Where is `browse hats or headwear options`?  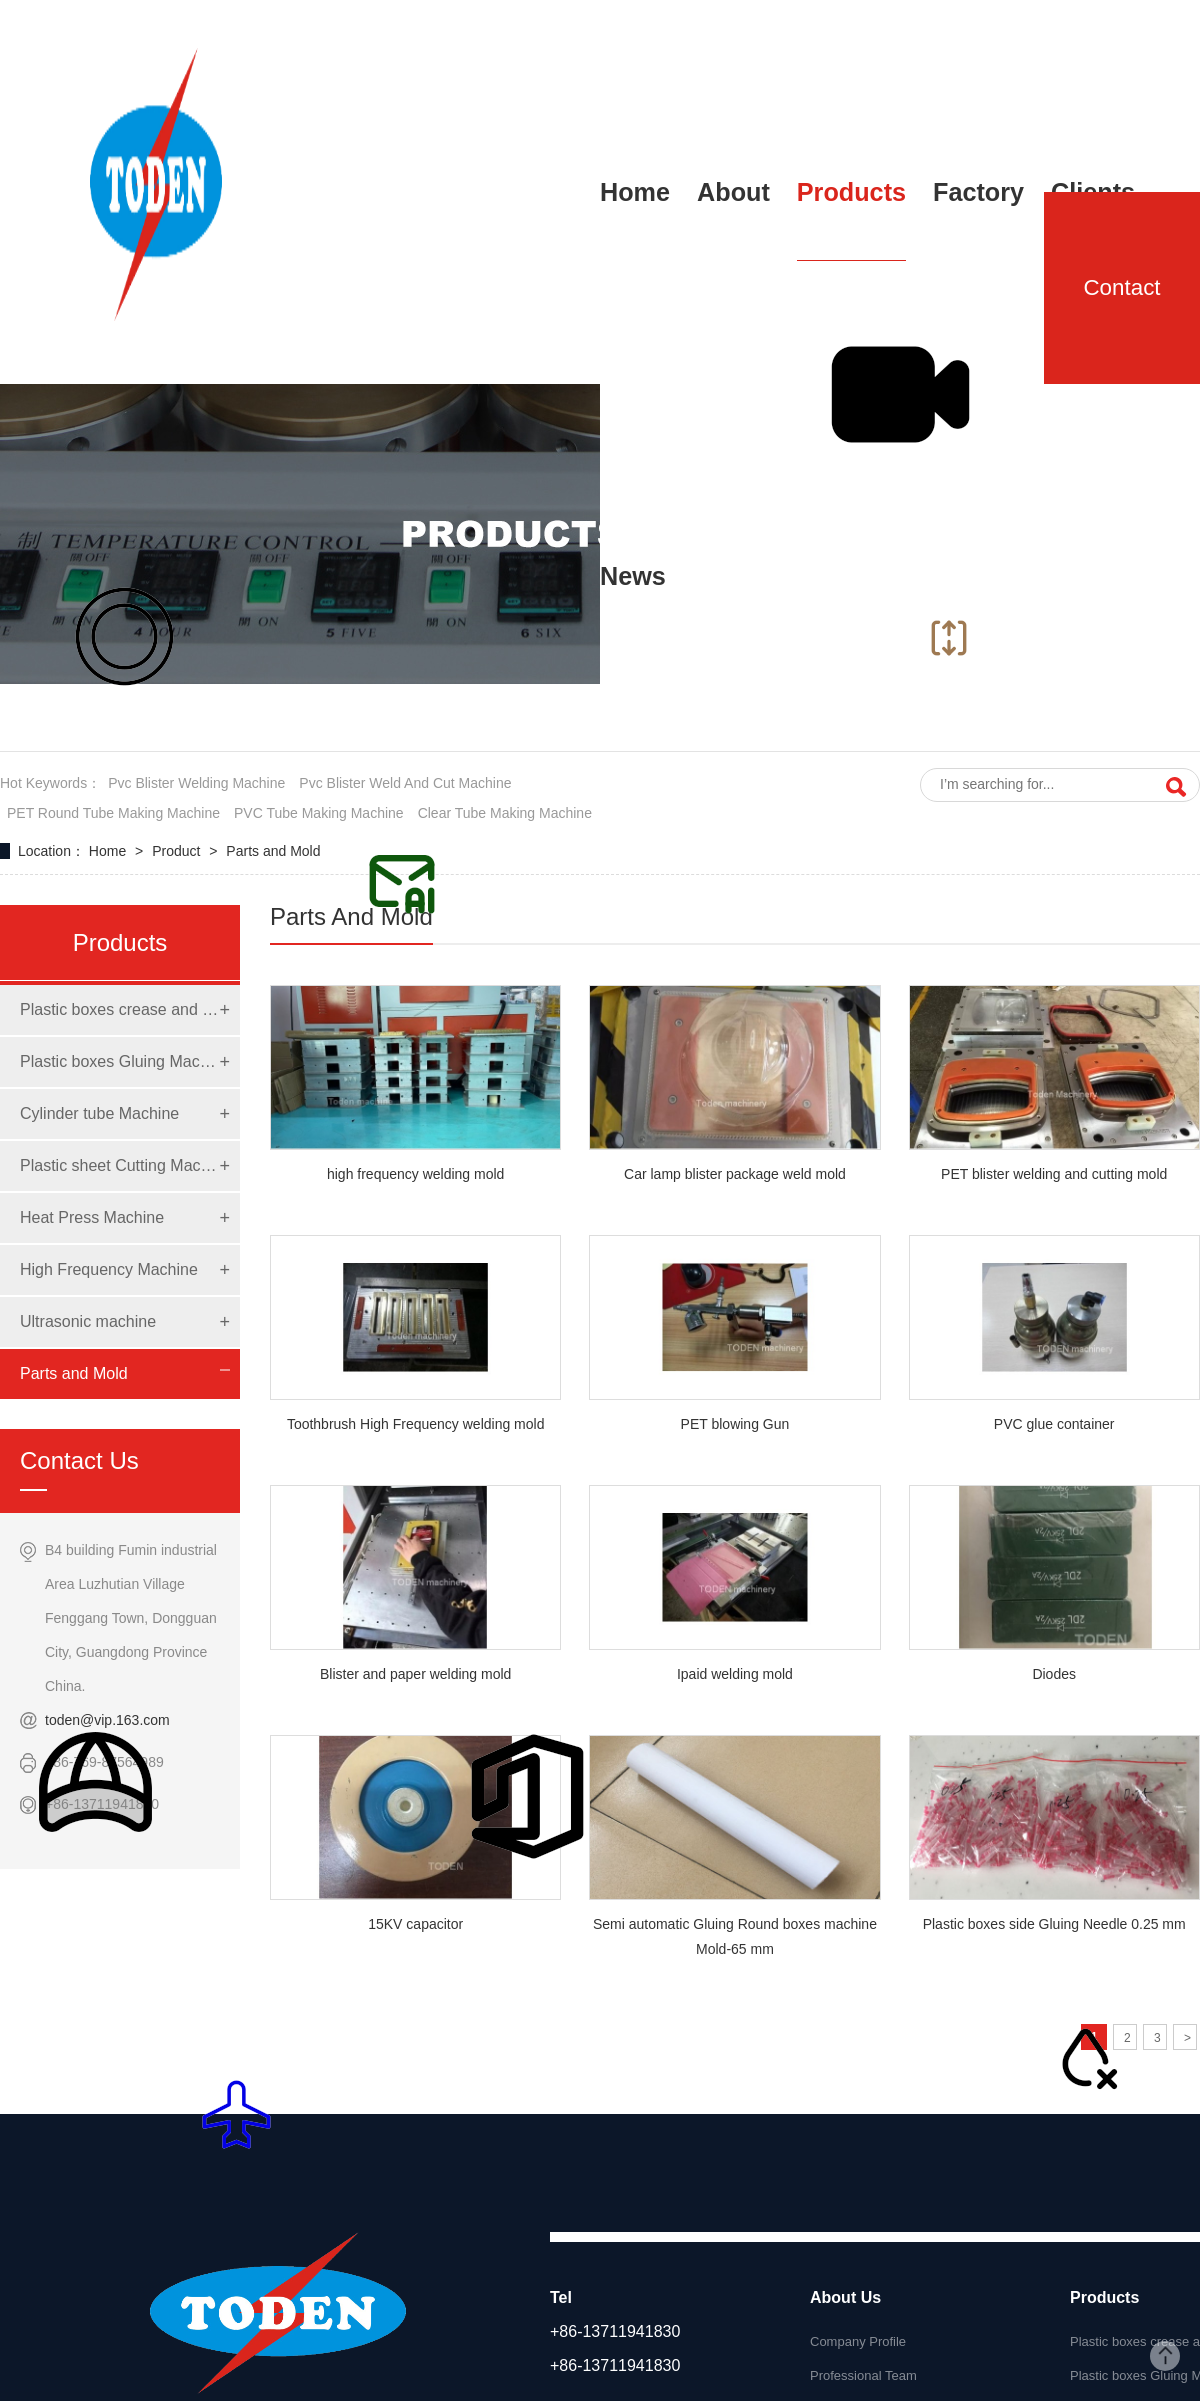 browse hats or headwear options is located at coordinates (95, 1788).